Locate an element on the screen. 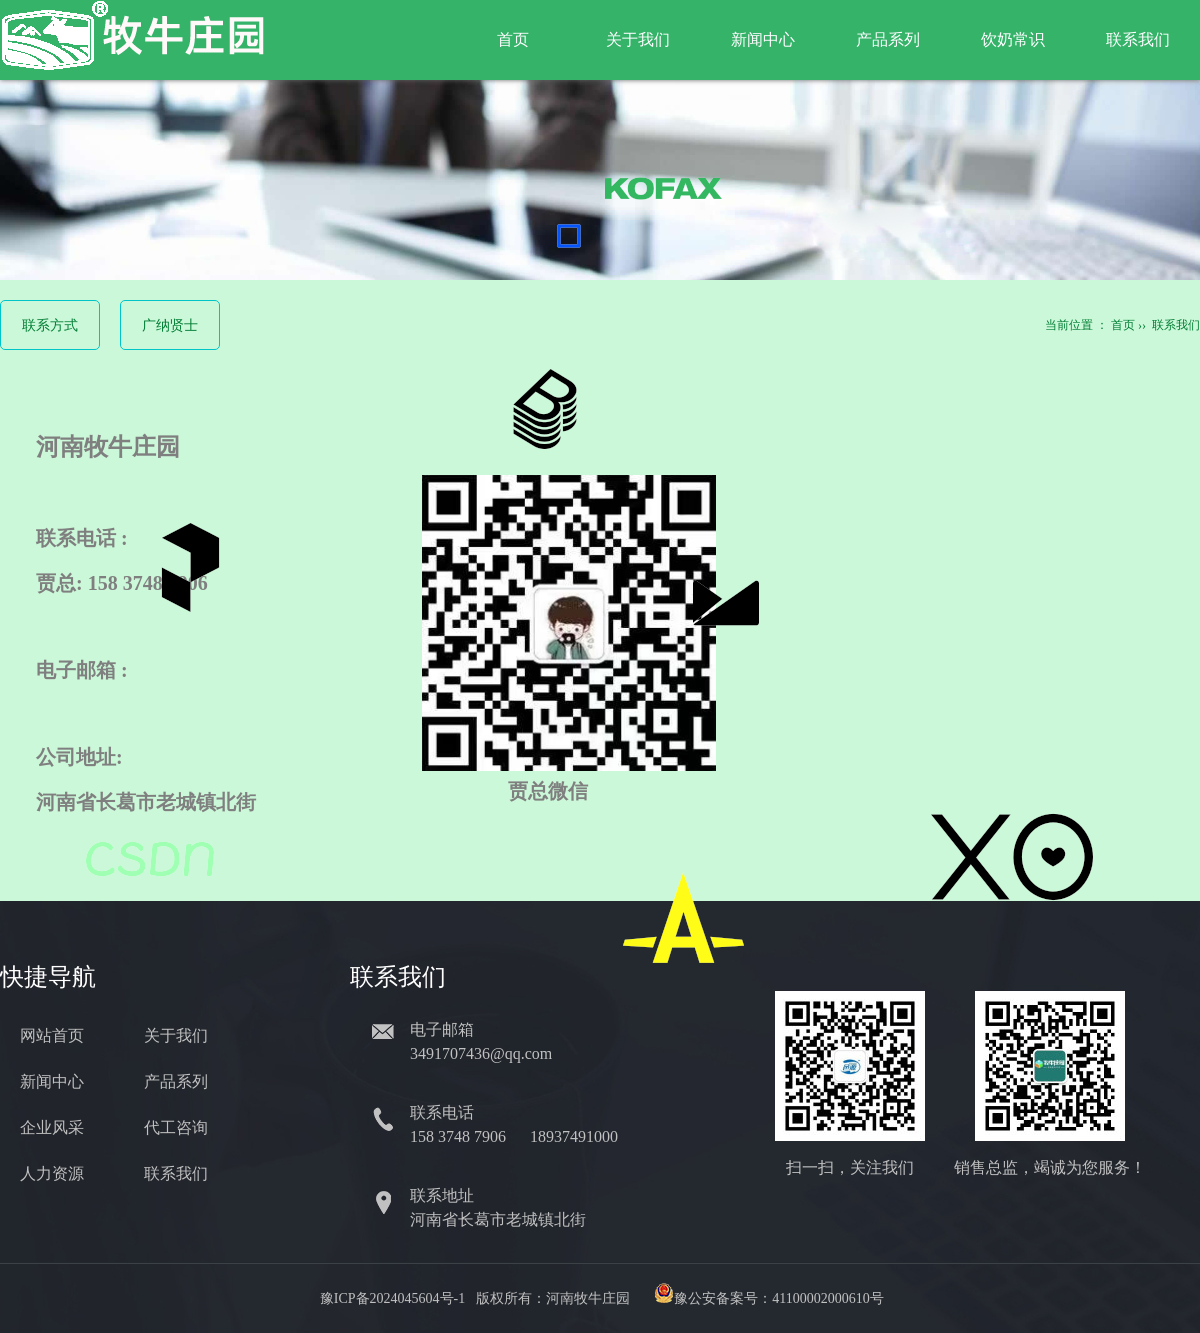 This screenshot has width=1200, height=1333. stop media playback is located at coordinates (569, 236).